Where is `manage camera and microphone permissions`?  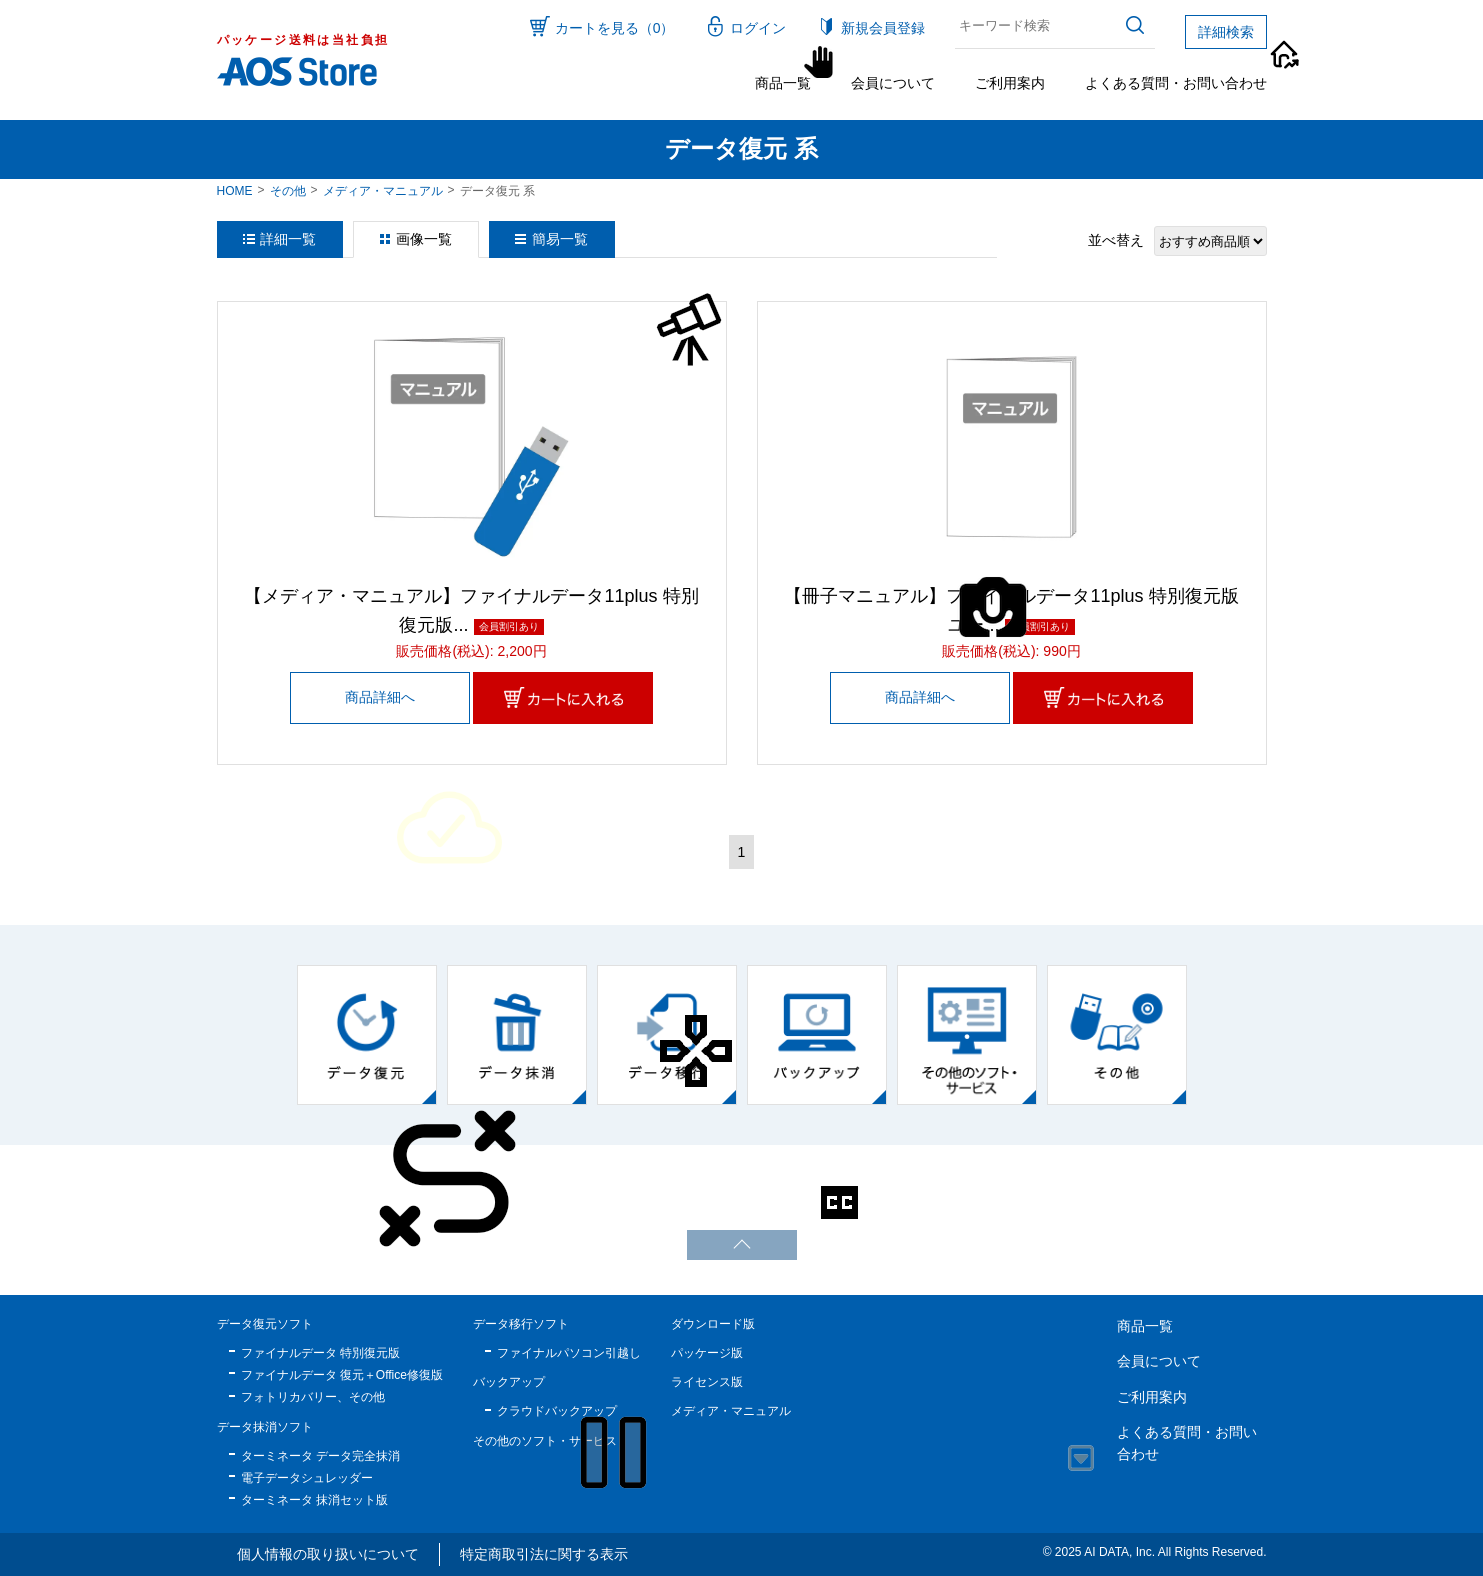
manage camera and microphone permissions is located at coordinates (993, 607).